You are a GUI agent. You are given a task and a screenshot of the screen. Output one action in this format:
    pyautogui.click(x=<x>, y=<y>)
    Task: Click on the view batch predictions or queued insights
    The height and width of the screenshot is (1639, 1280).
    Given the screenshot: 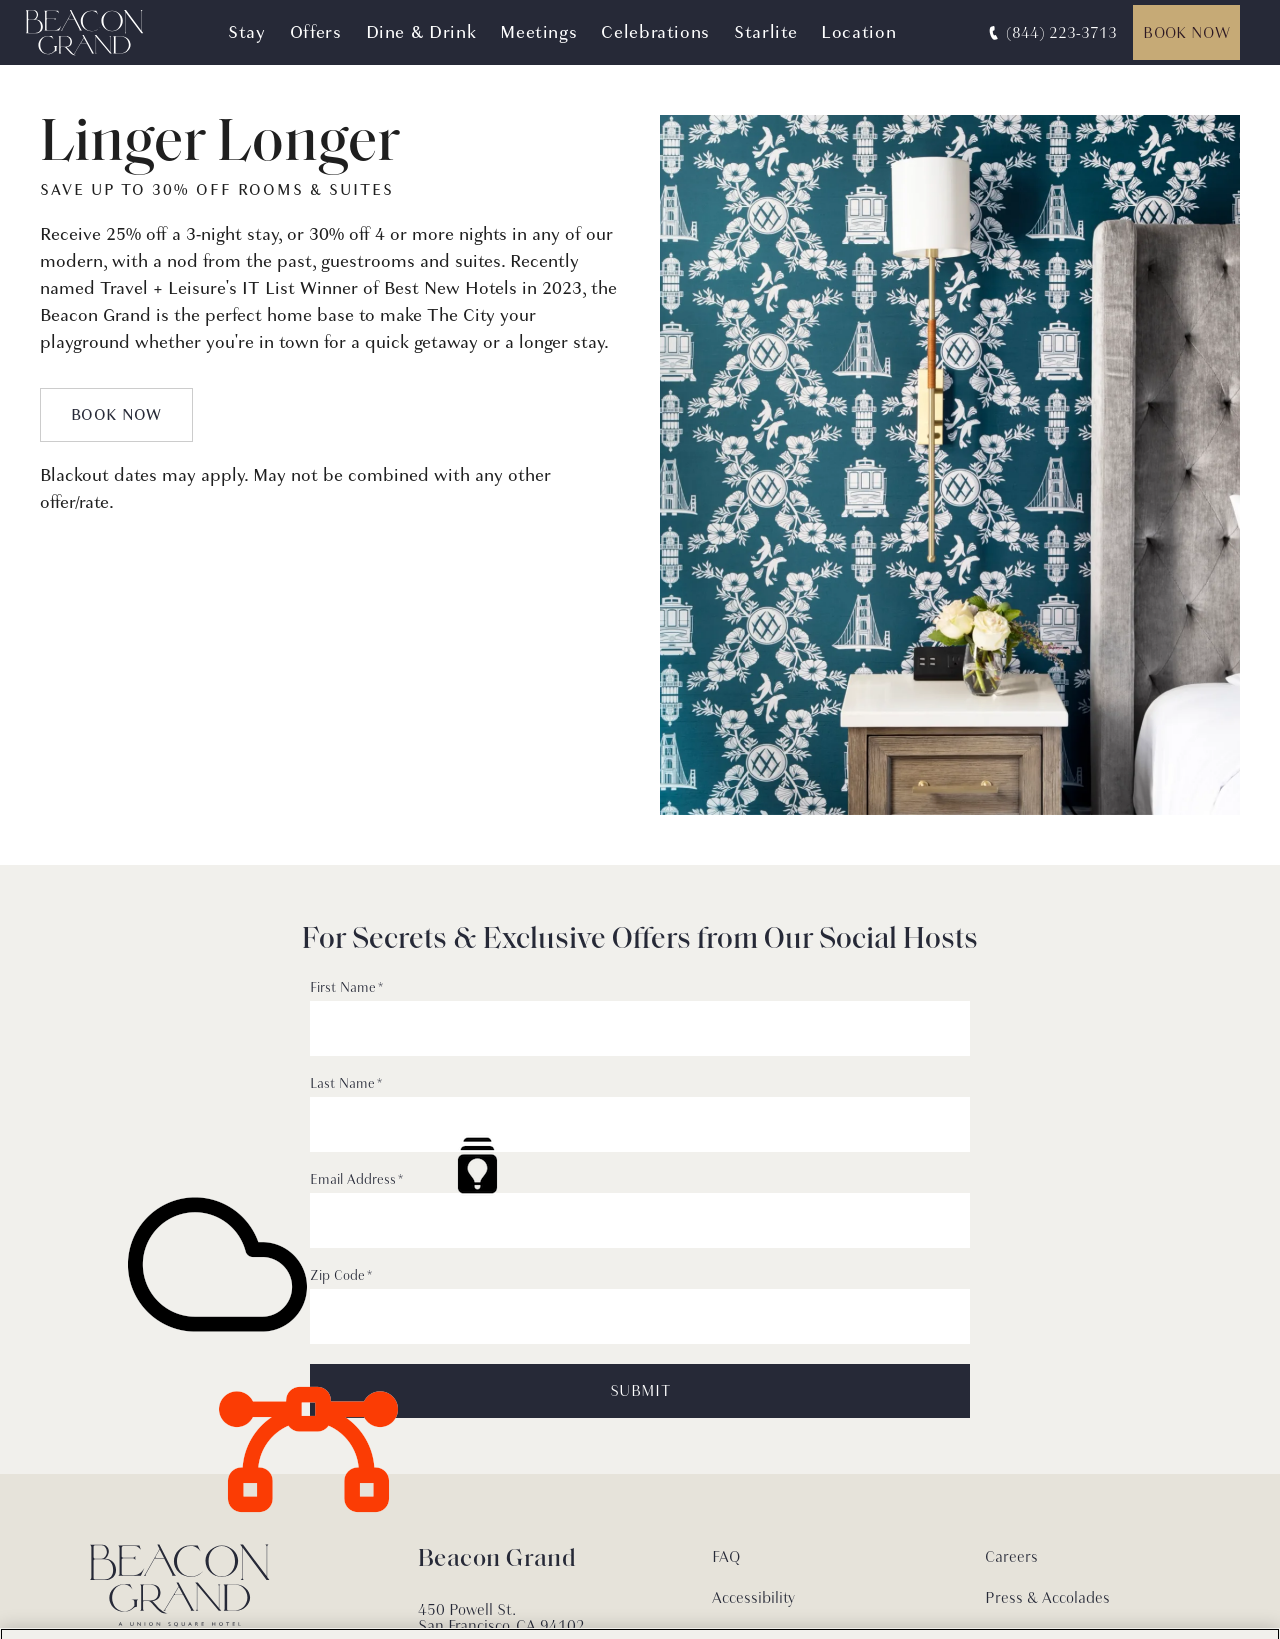 What is the action you would take?
    pyautogui.click(x=477, y=1165)
    